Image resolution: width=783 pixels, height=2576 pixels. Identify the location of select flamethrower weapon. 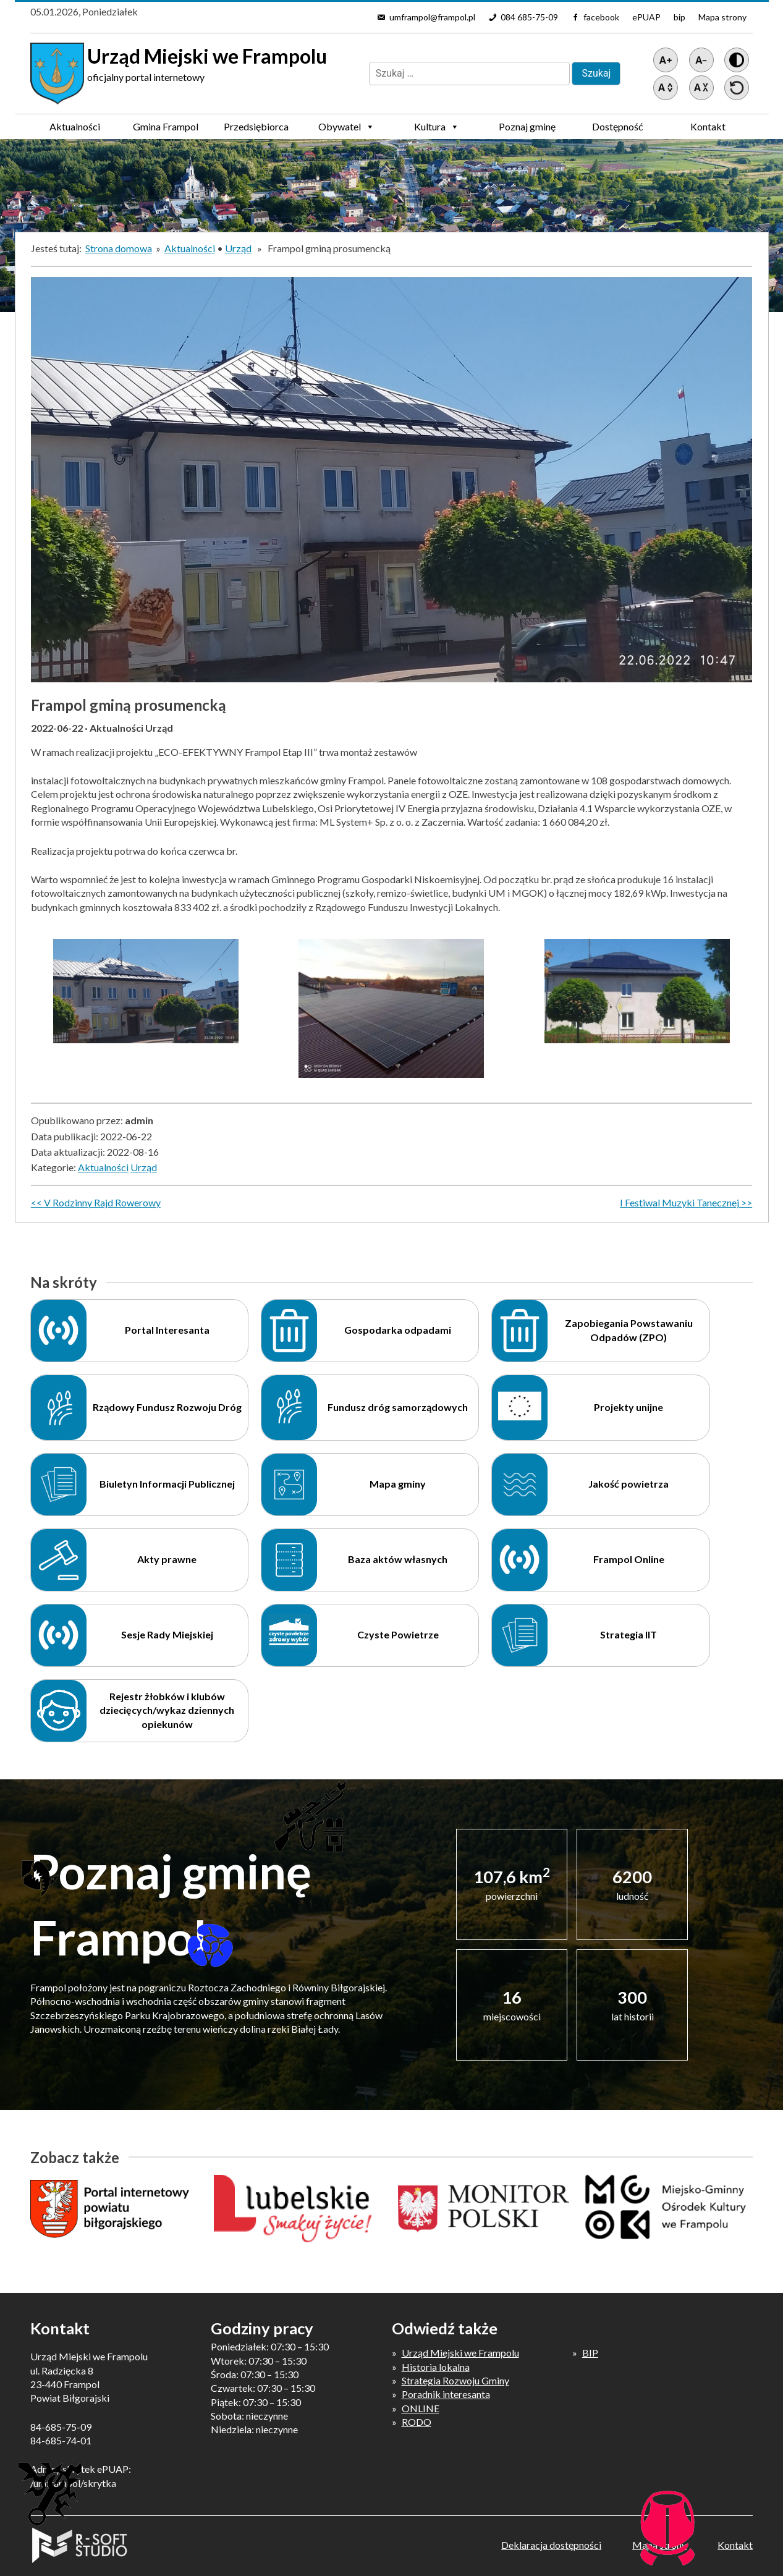
(310, 1816).